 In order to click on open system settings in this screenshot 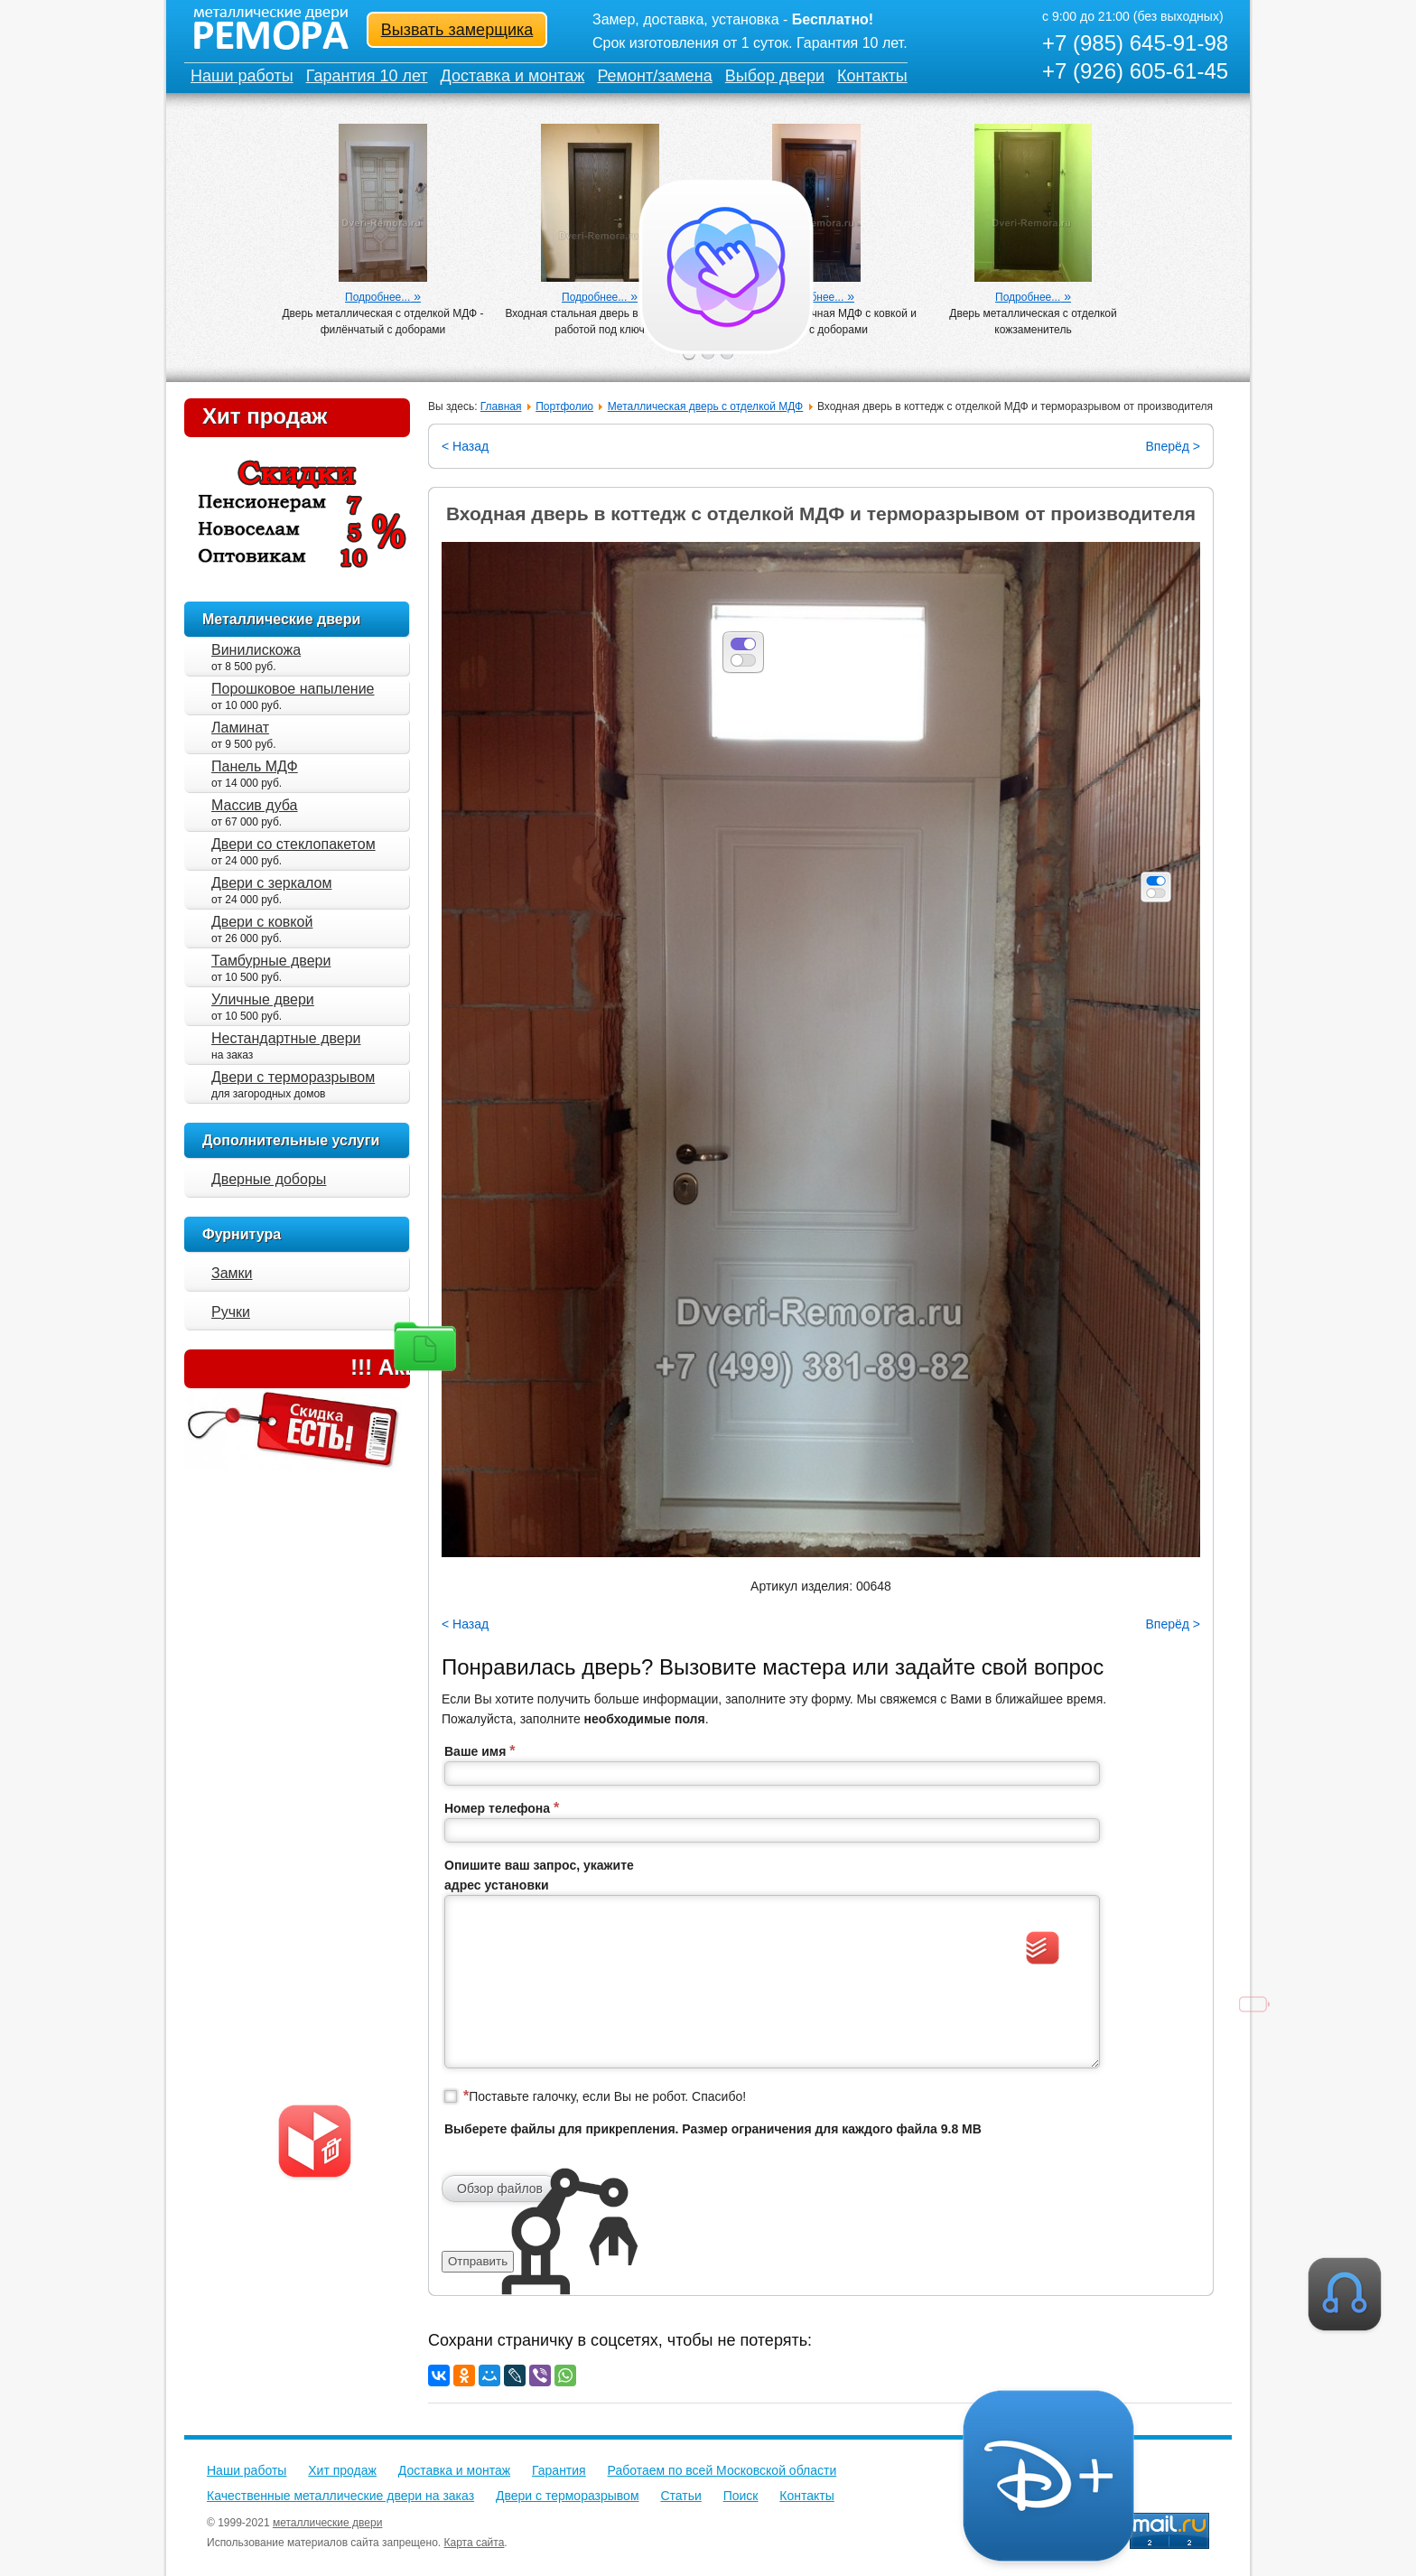, I will do `click(743, 652)`.